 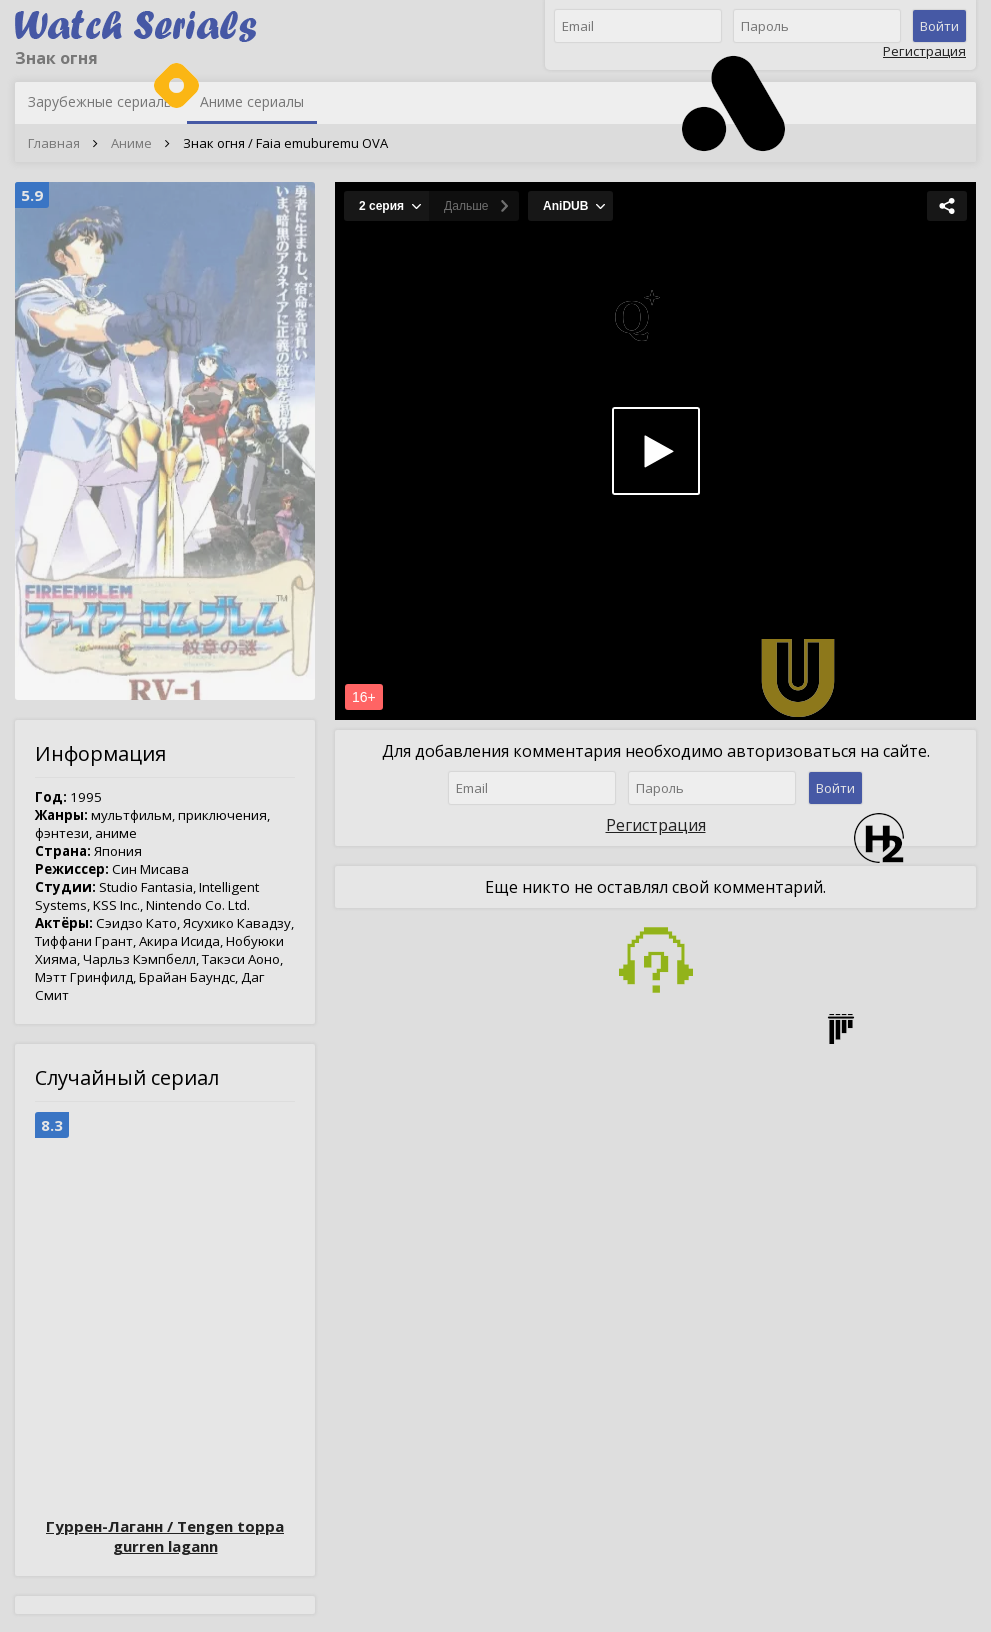 What do you see at coordinates (879, 838) in the screenshot?
I see `h2 database logo` at bounding box center [879, 838].